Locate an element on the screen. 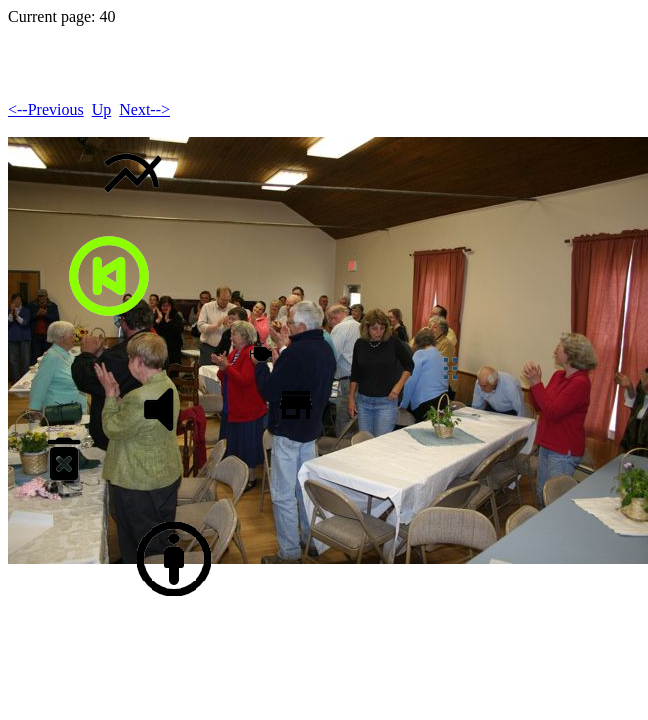 The image size is (648, 720). drag to reorder or rearrange items is located at coordinates (450, 368).